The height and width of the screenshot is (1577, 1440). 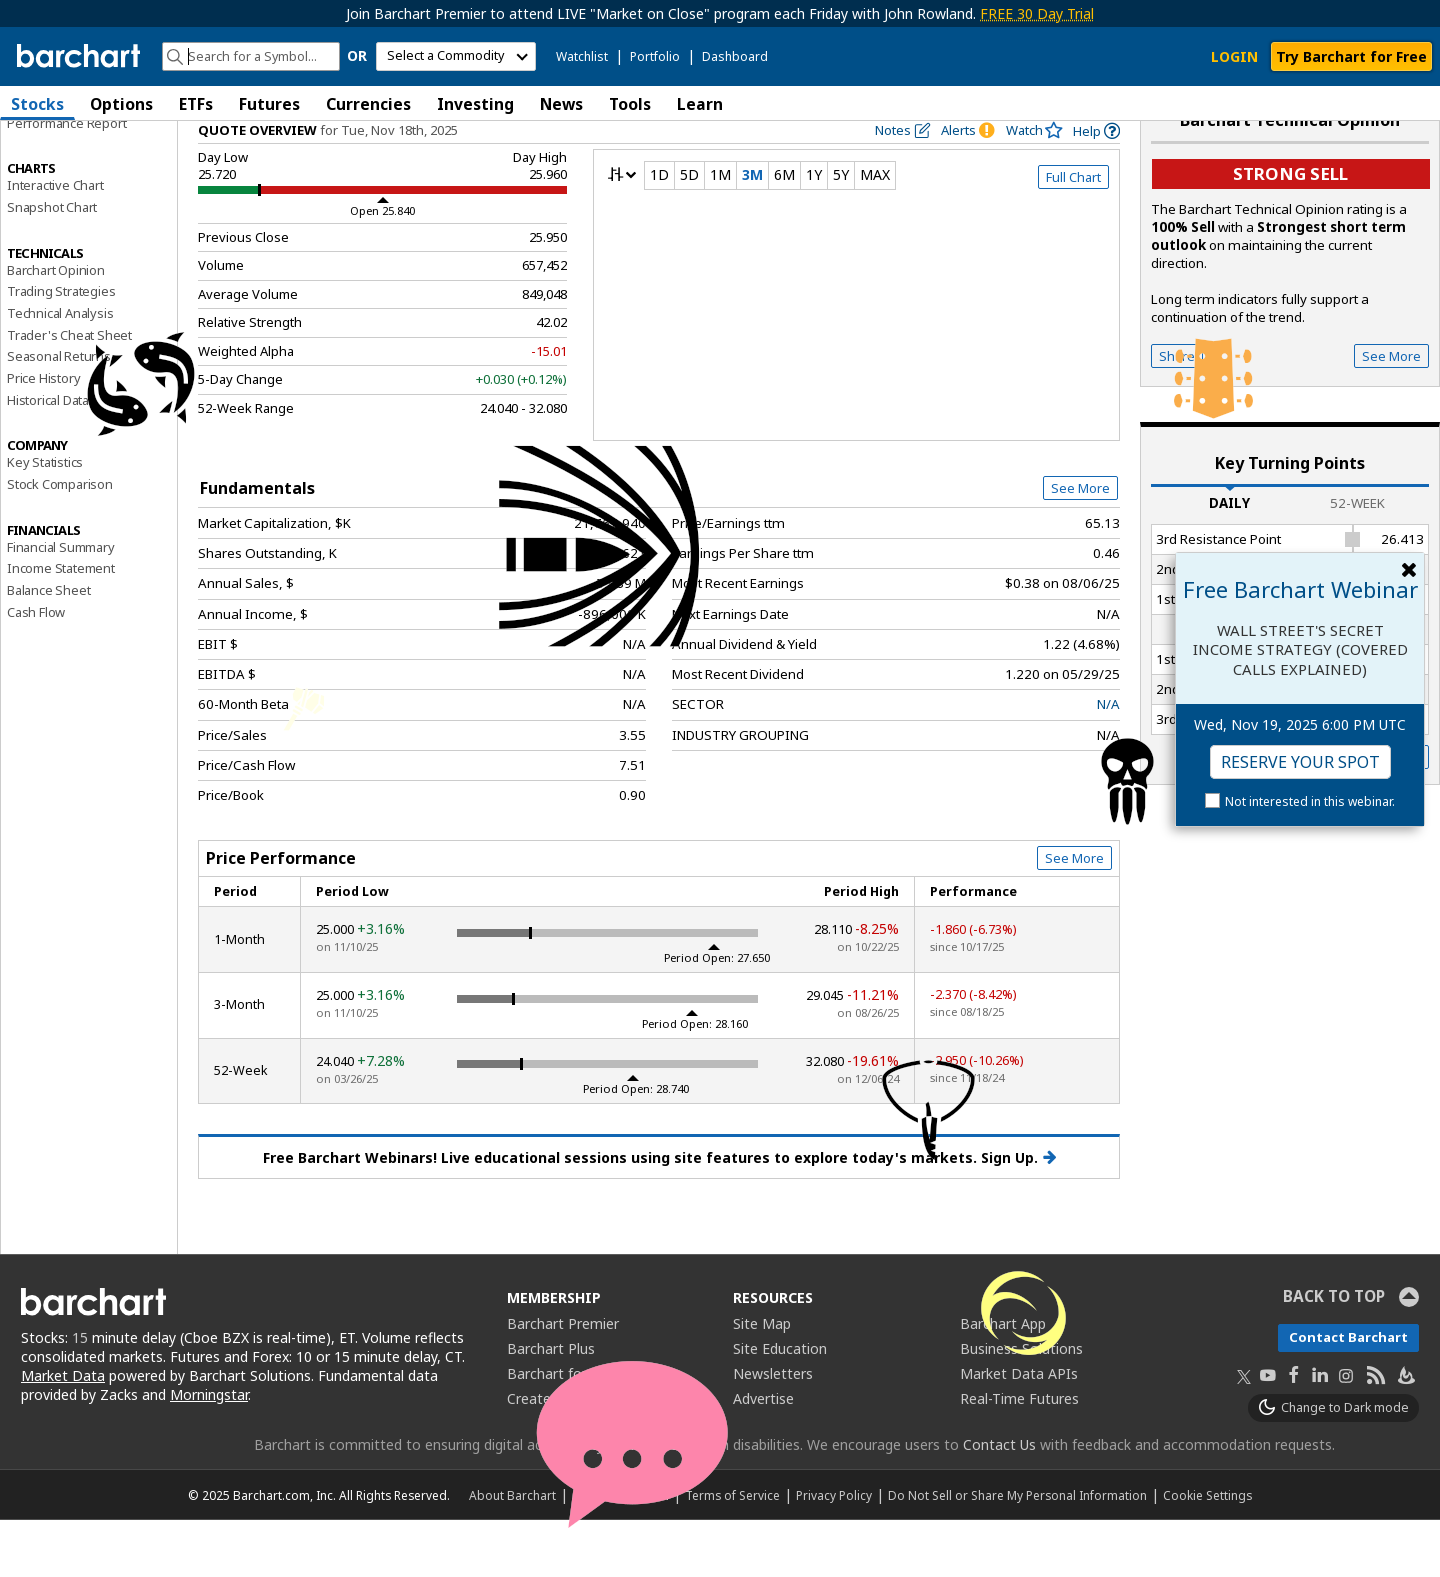 I want to click on indicates danger or deadly hazard in game, so click(x=1127, y=781).